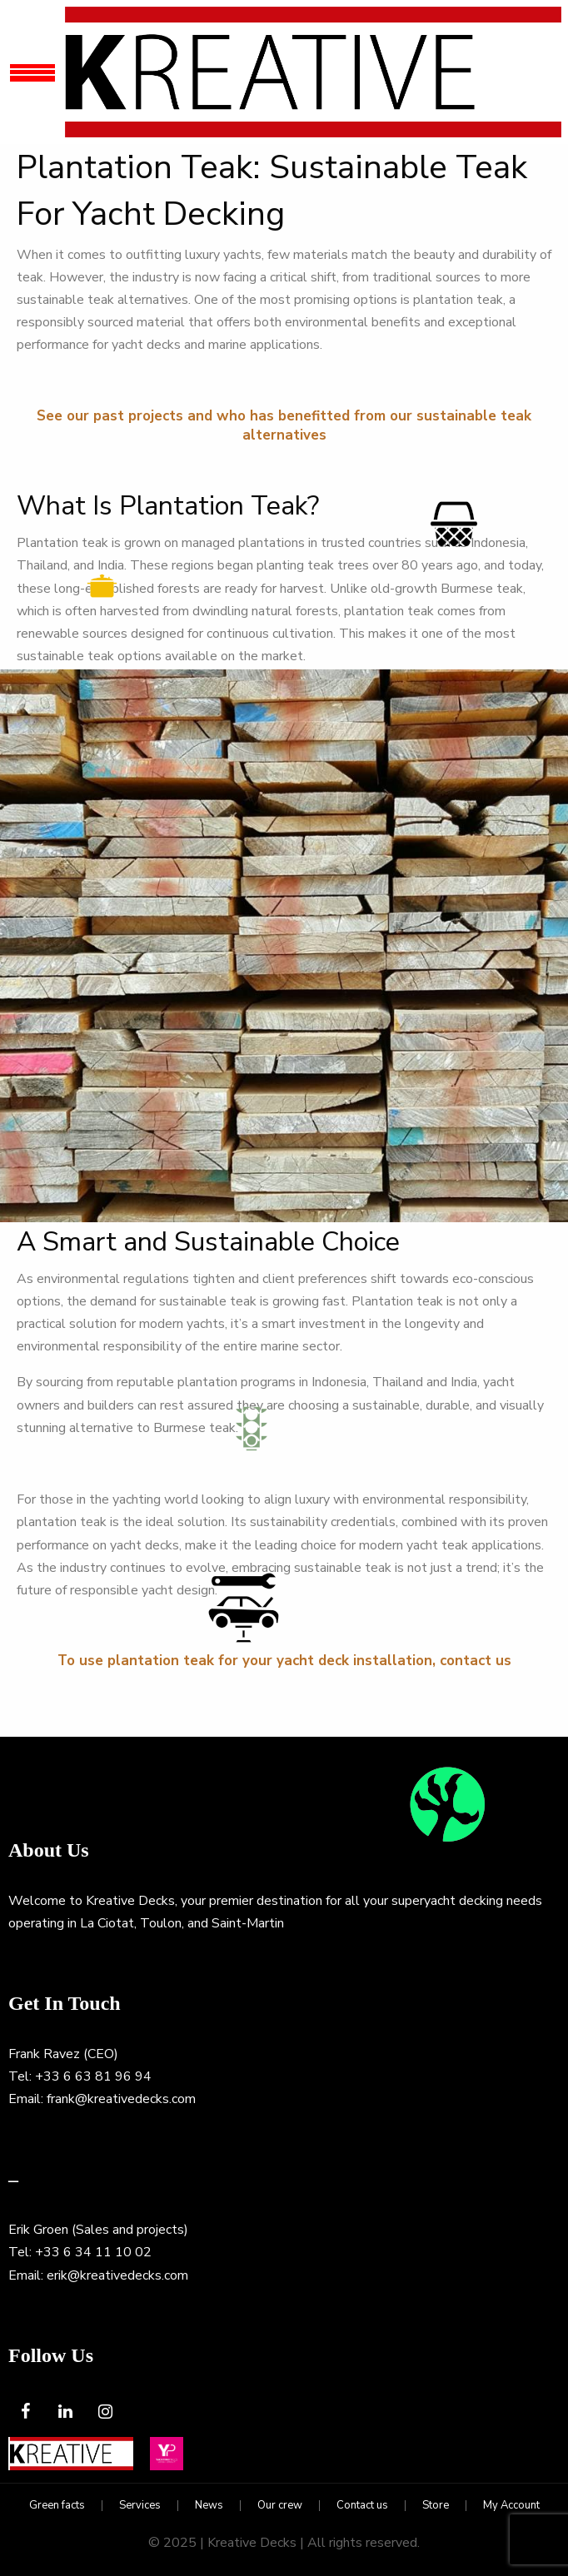 Image resolution: width=568 pixels, height=2576 pixels. What do you see at coordinates (447, 1804) in the screenshot?
I see `activate midnight claw ability` at bounding box center [447, 1804].